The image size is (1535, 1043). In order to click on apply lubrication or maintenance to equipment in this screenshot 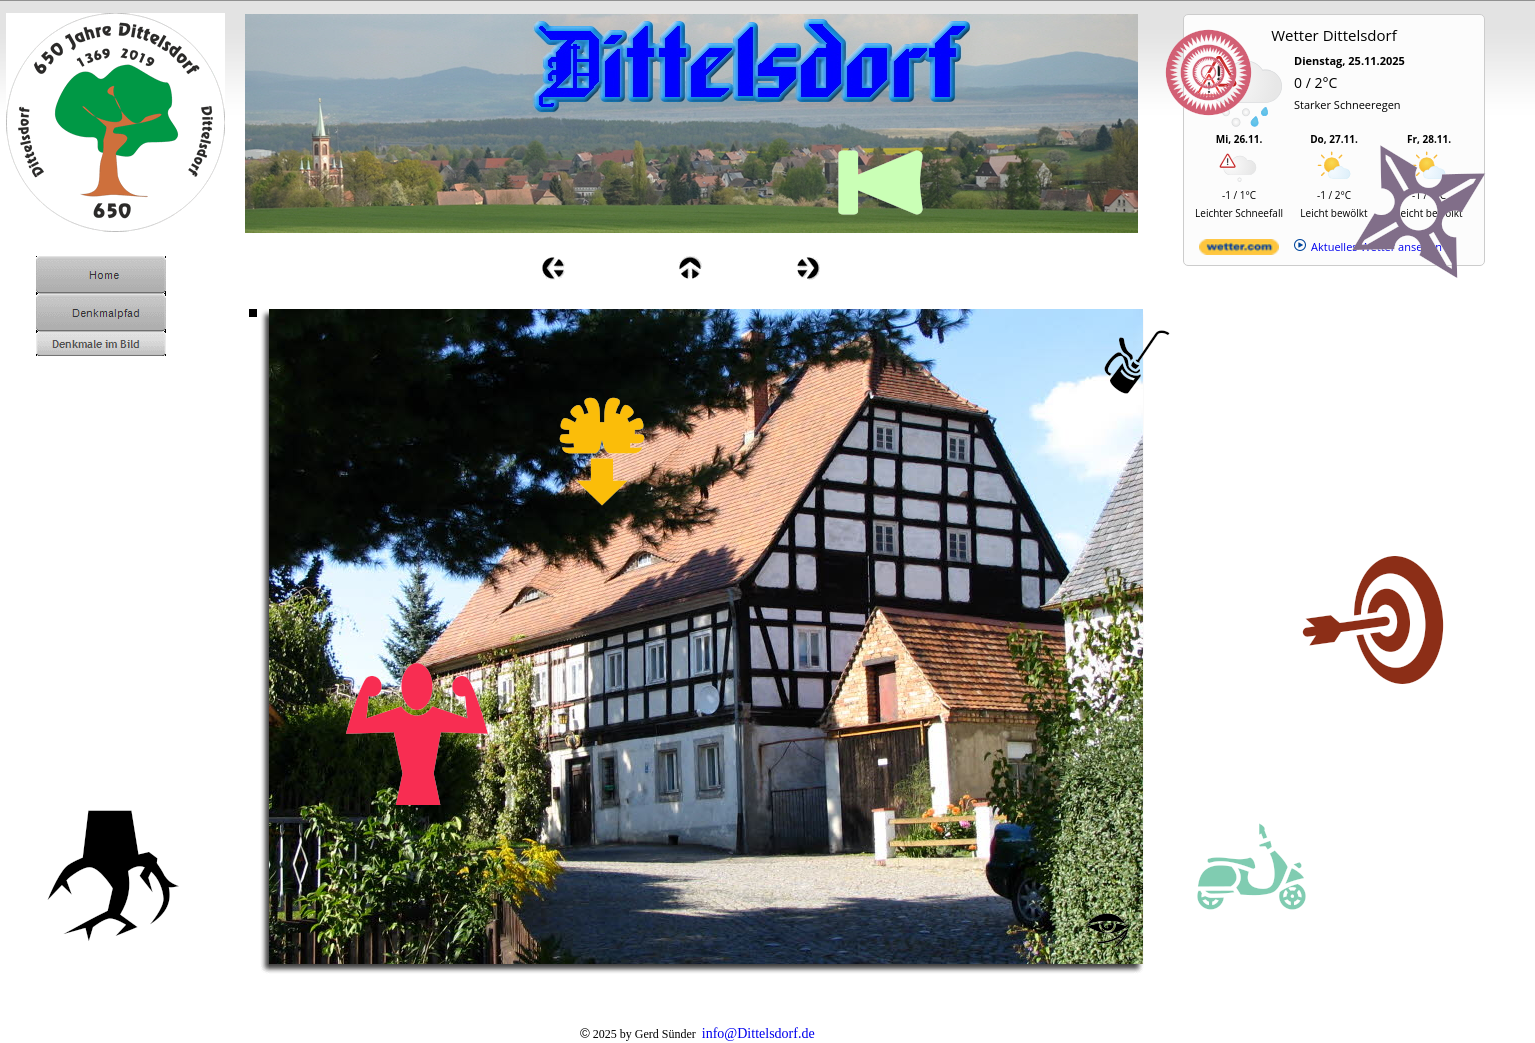, I will do `click(1137, 362)`.